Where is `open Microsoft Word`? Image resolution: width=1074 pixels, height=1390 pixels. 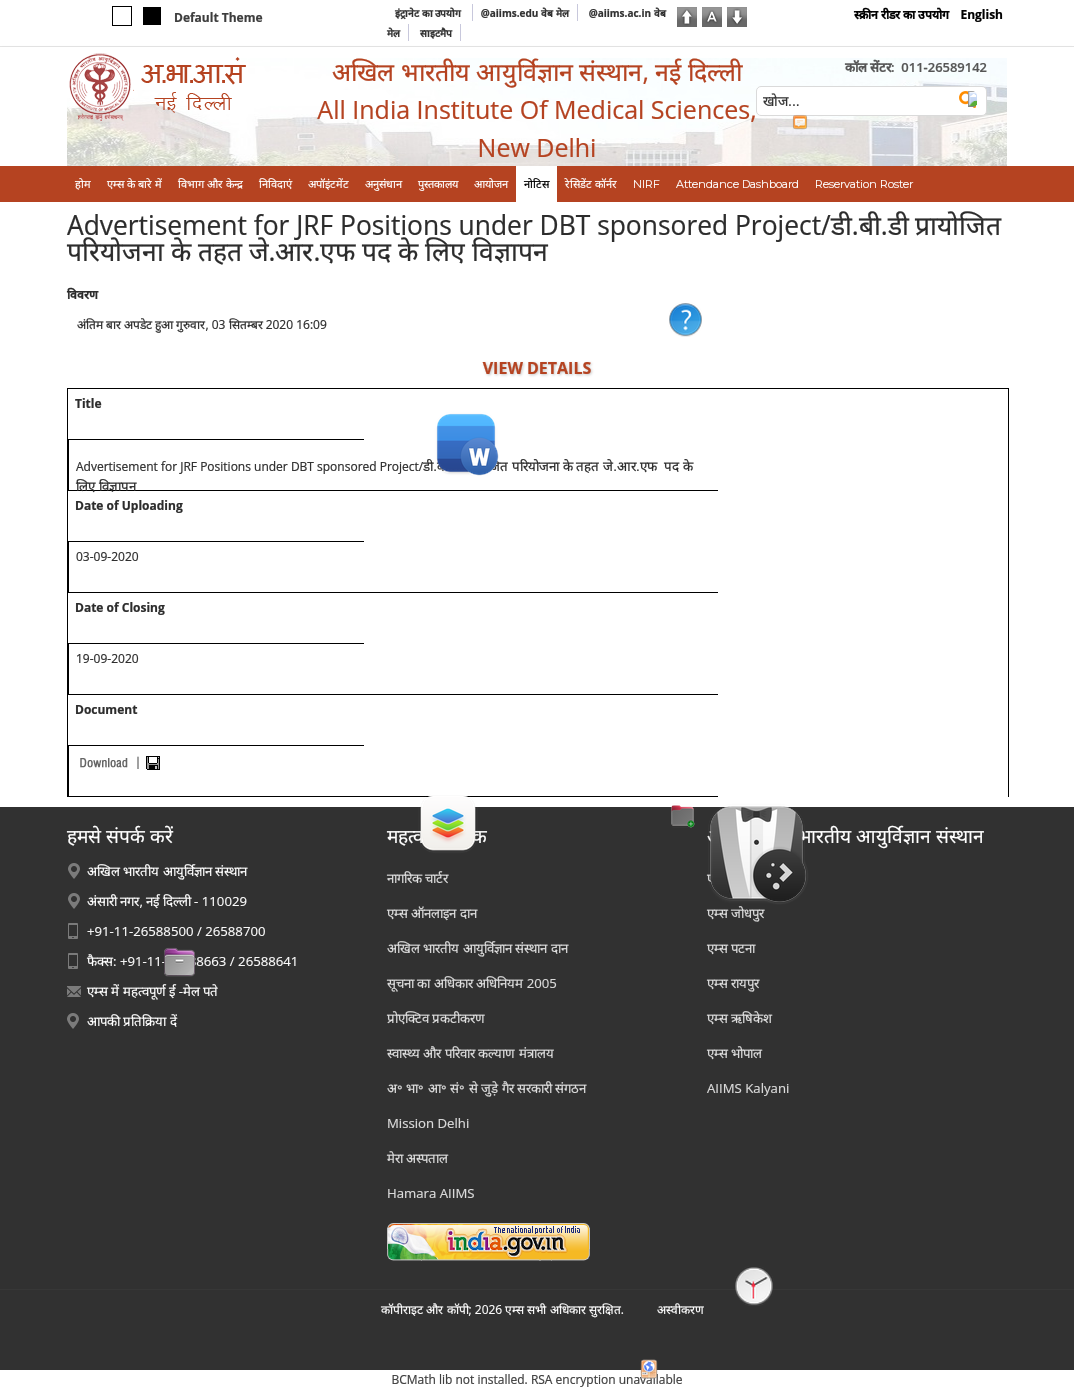
open Microsoft Word is located at coordinates (466, 443).